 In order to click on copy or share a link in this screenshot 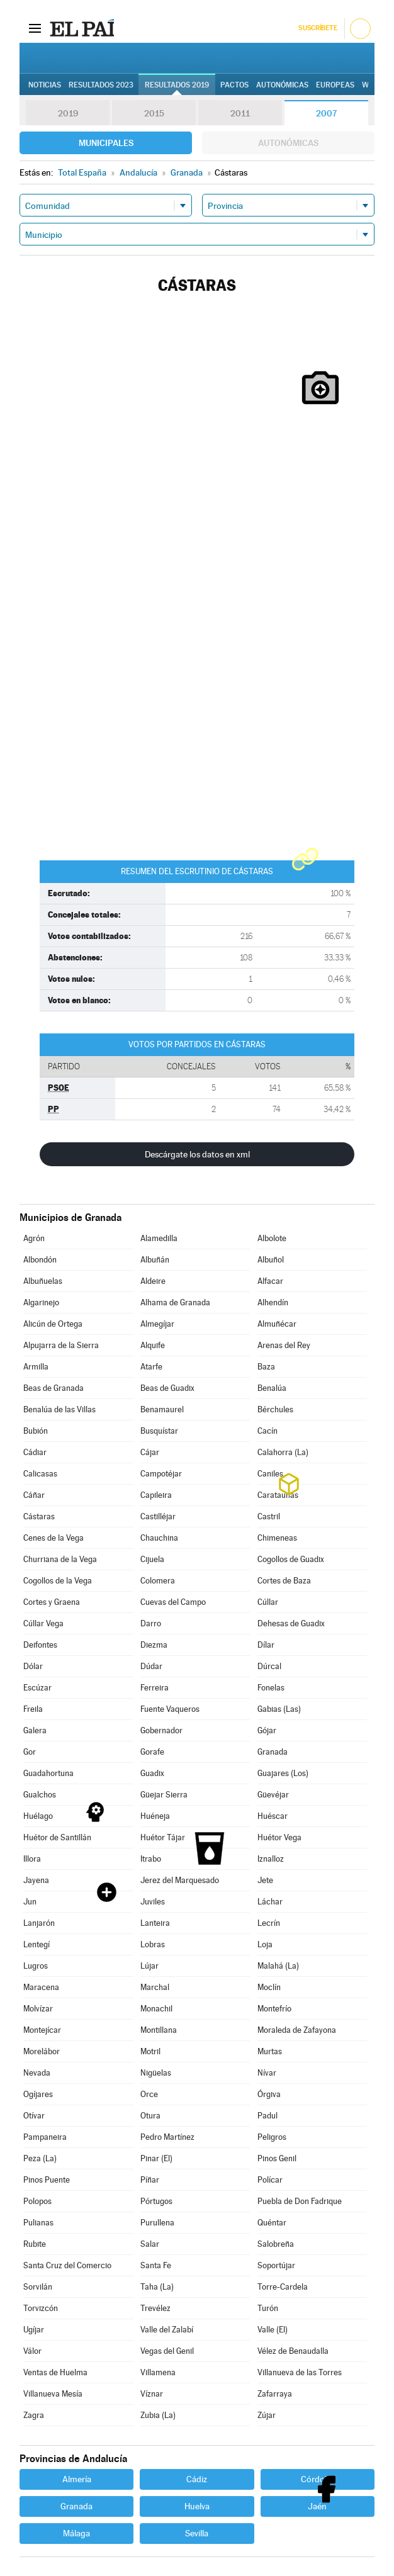, I will do `click(305, 859)`.